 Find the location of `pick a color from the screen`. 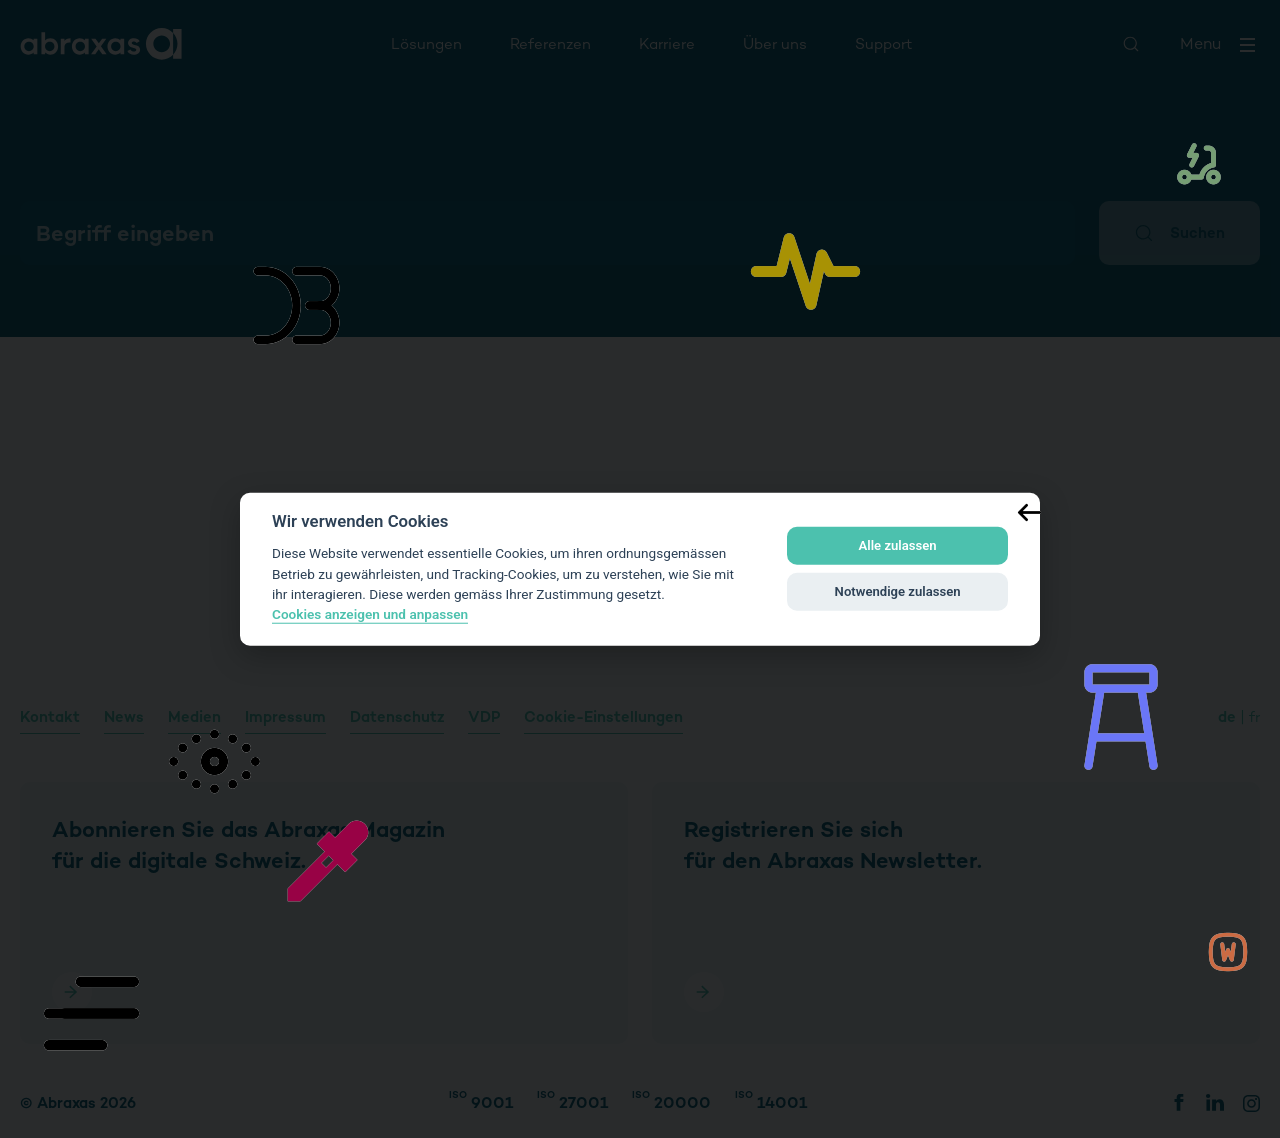

pick a color from the screen is located at coordinates (328, 861).